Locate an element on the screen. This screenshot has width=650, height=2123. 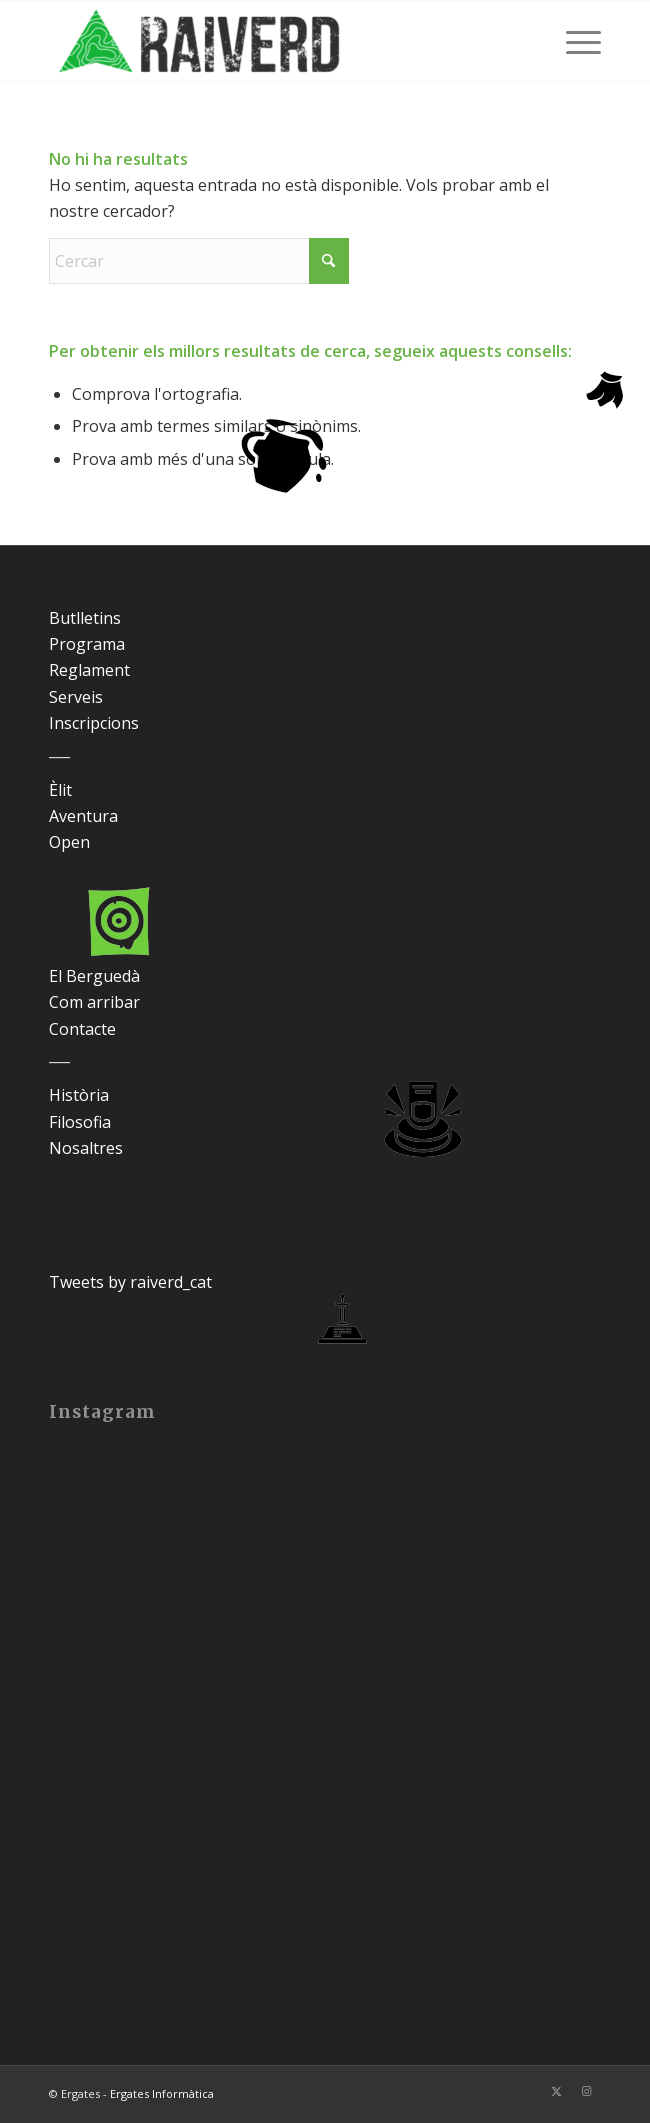
tap to confirm or activate is located at coordinates (423, 1120).